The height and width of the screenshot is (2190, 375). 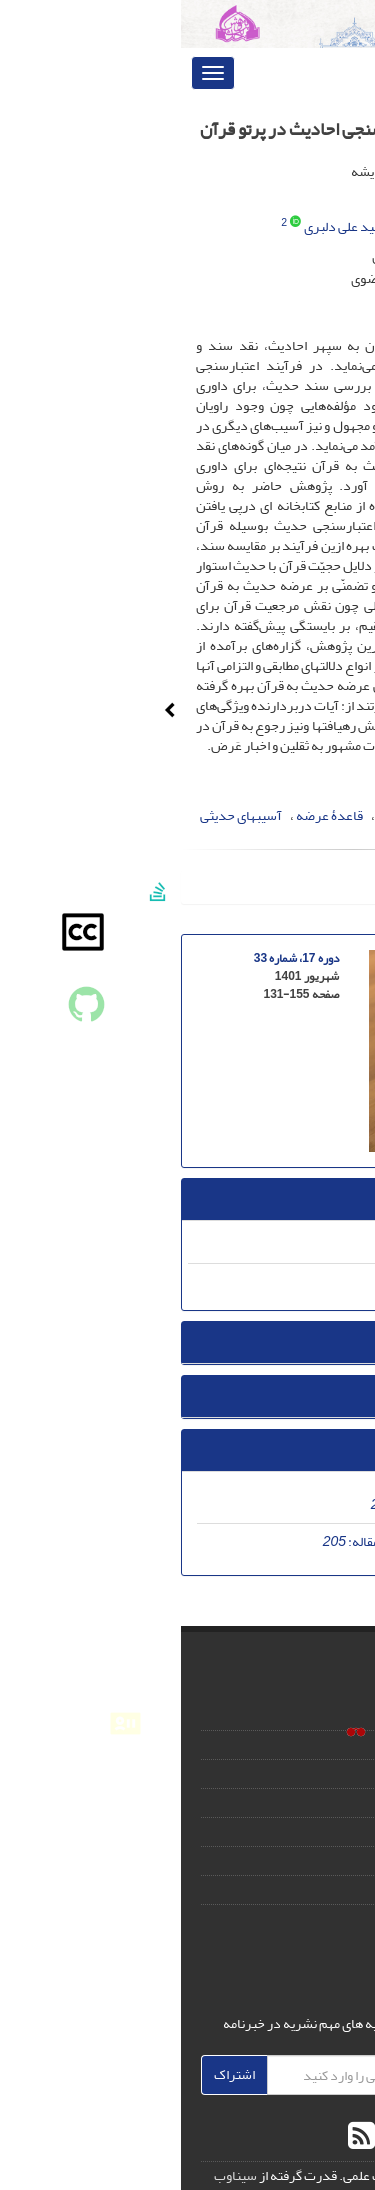 What do you see at coordinates (125, 1723) in the screenshot?
I see `indicates a pass or credential is pending approval` at bounding box center [125, 1723].